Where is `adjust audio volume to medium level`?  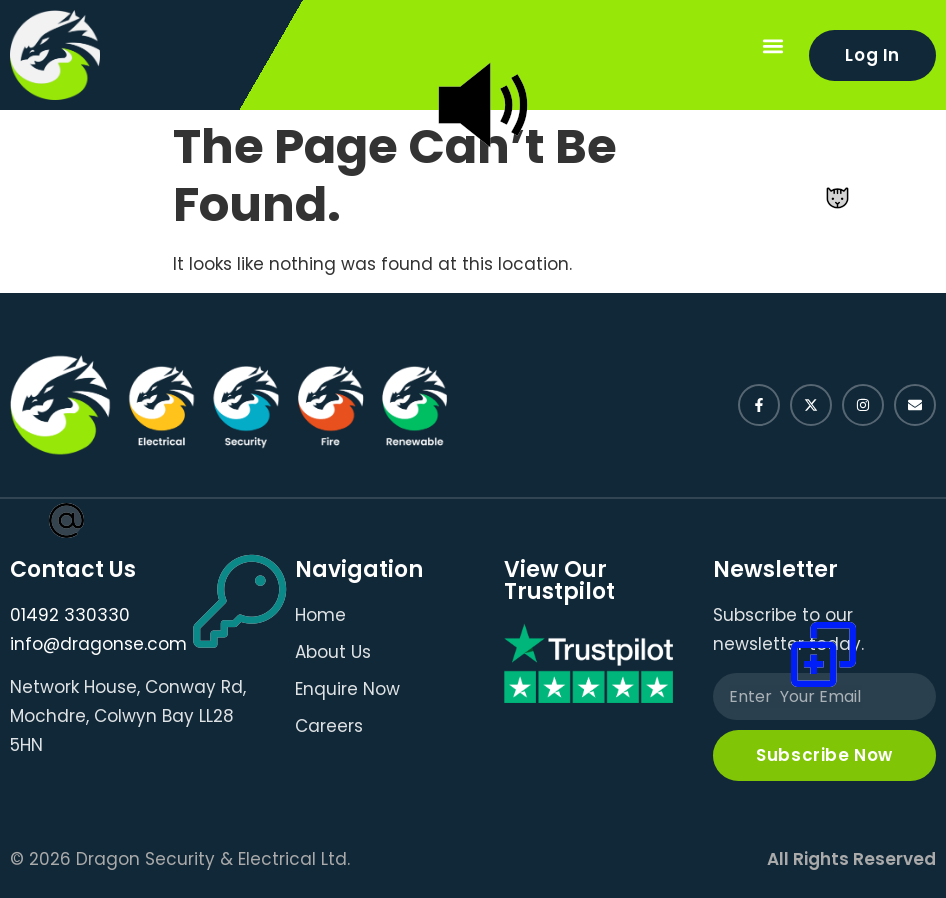
adjust audio volume to medium level is located at coordinates (483, 105).